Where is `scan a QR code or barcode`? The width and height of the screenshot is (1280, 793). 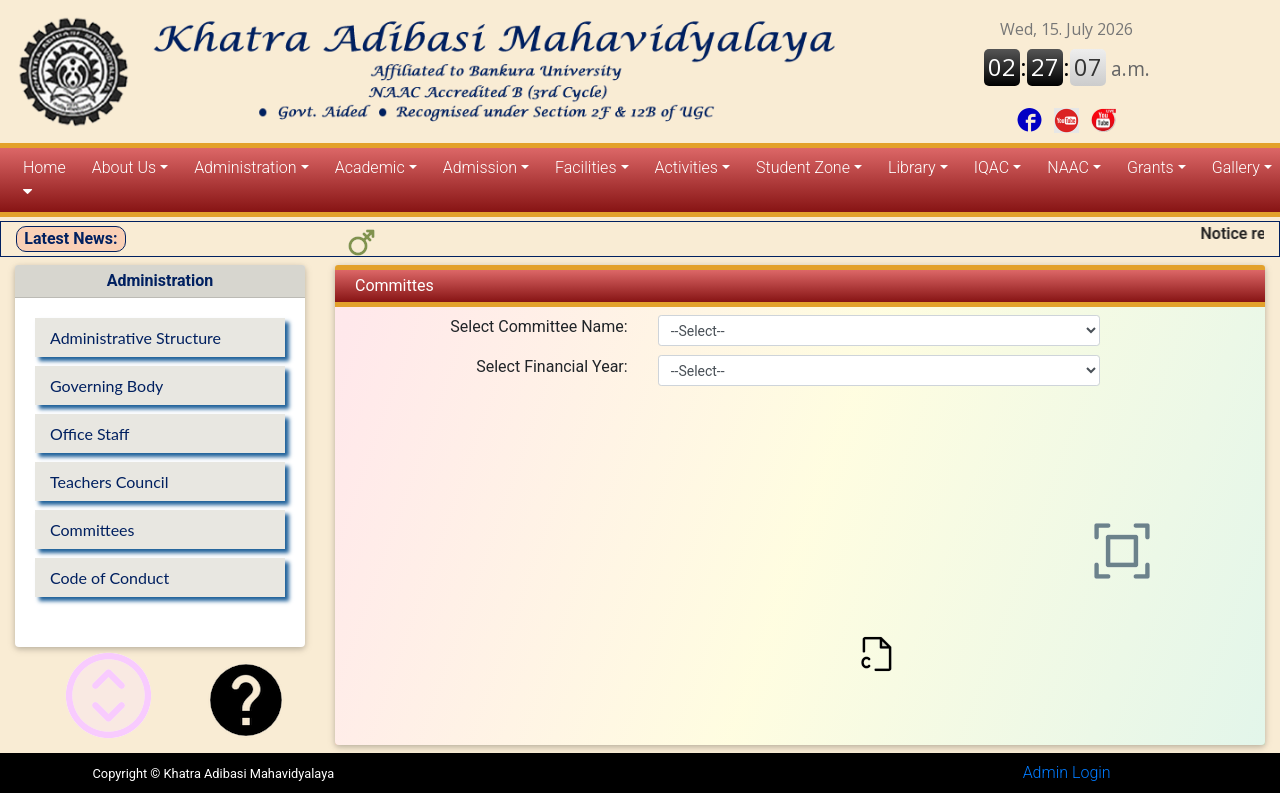 scan a QR code or barcode is located at coordinates (1122, 551).